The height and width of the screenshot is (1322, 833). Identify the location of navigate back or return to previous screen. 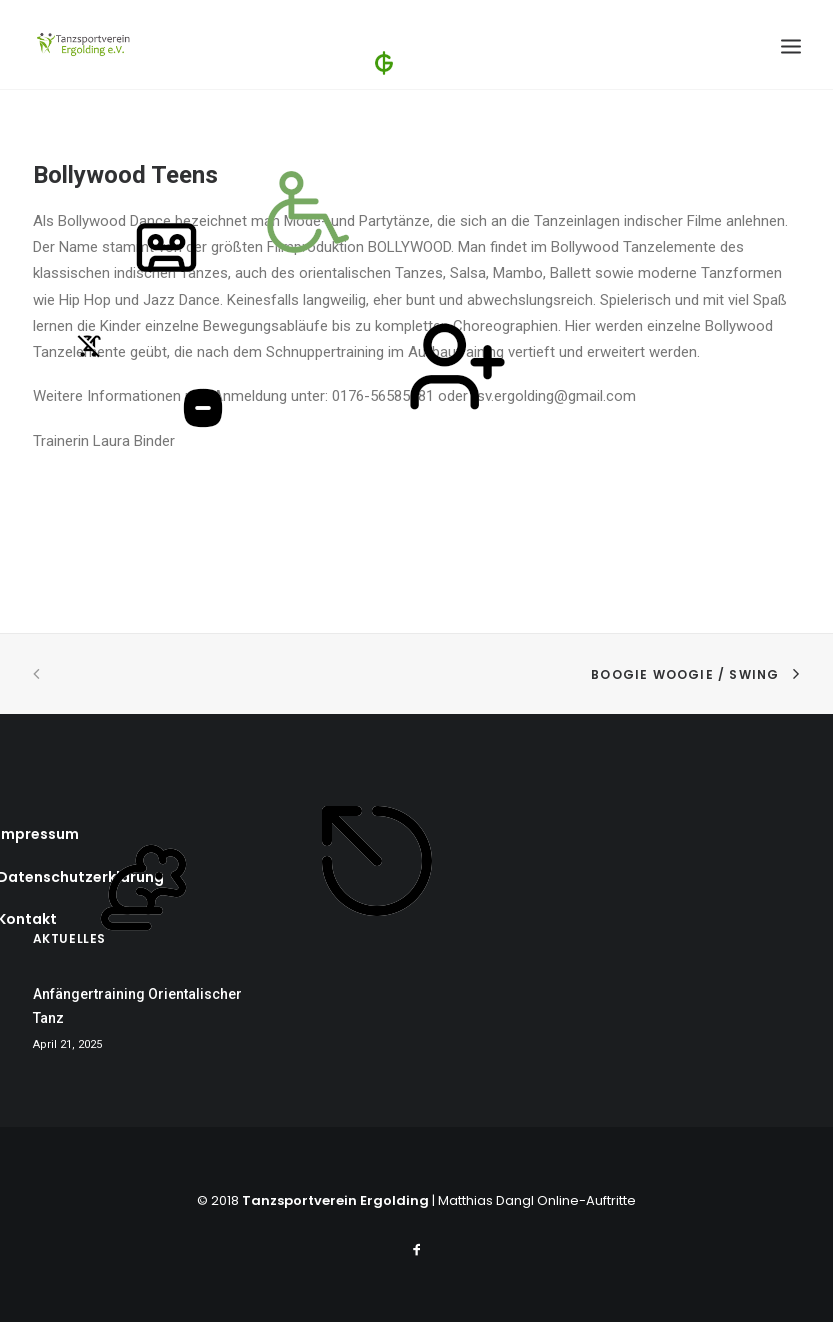
(377, 861).